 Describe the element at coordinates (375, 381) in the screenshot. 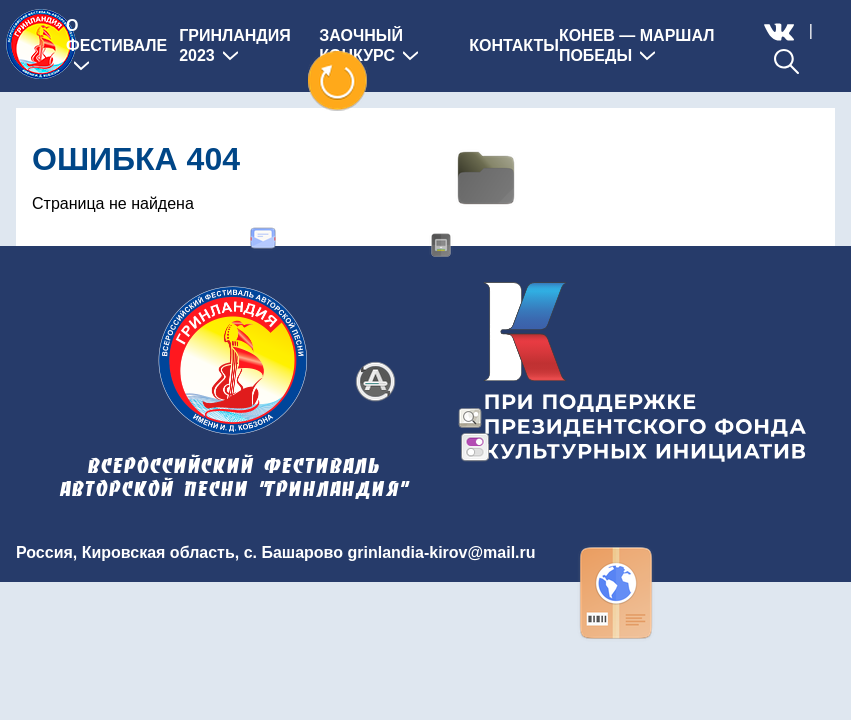

I see `open the software update manager` at that location.